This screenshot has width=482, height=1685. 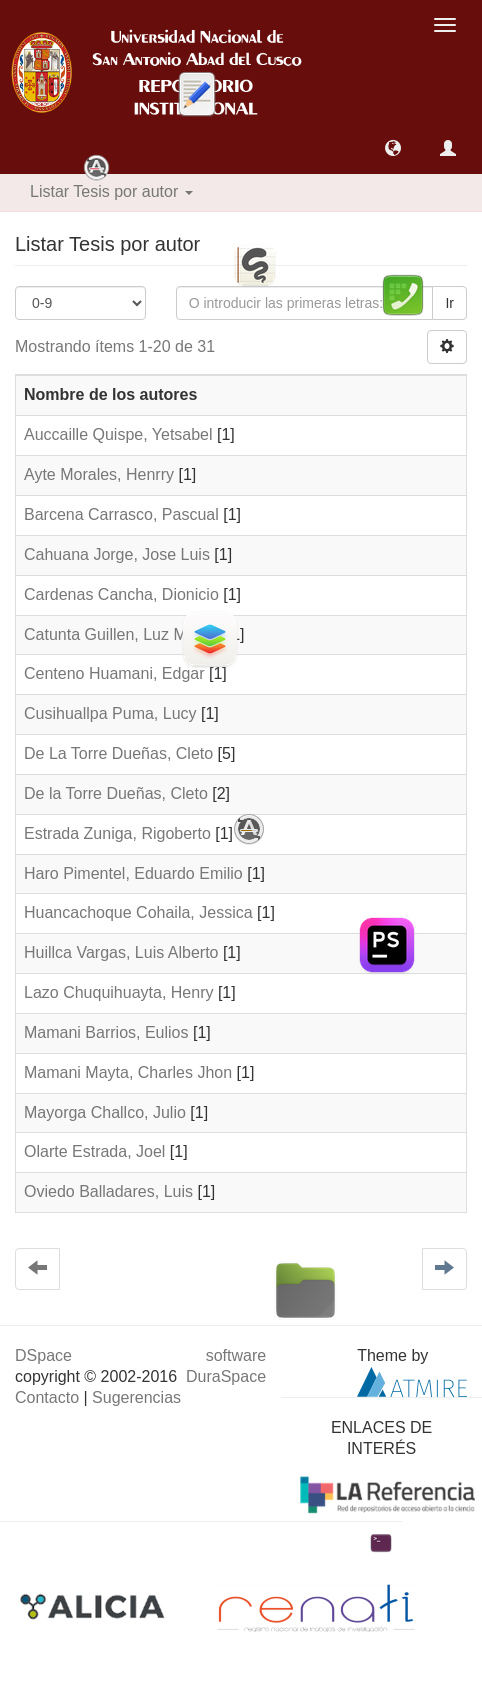 I want to click on drop files here to move them into this folder, so click(x=305, y=1290).